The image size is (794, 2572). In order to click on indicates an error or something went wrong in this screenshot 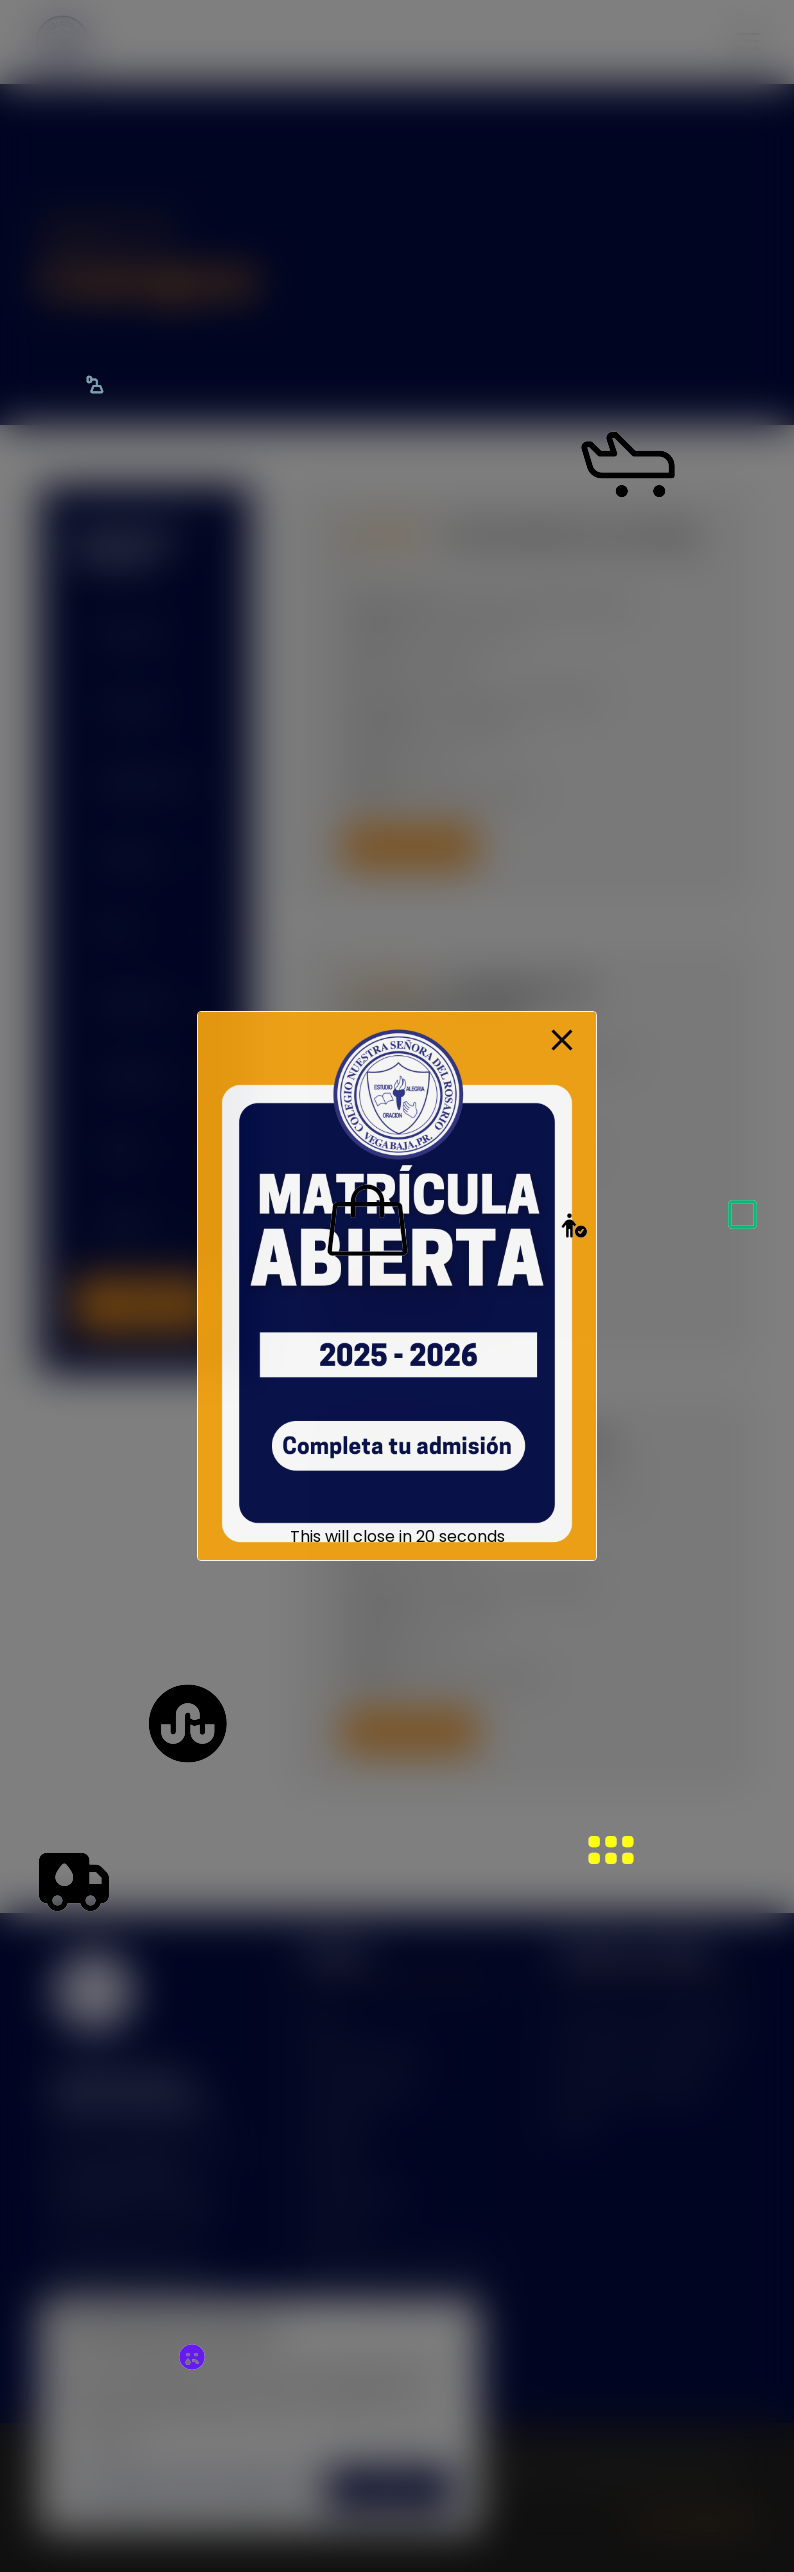, I will do `click(192, 2357)`.